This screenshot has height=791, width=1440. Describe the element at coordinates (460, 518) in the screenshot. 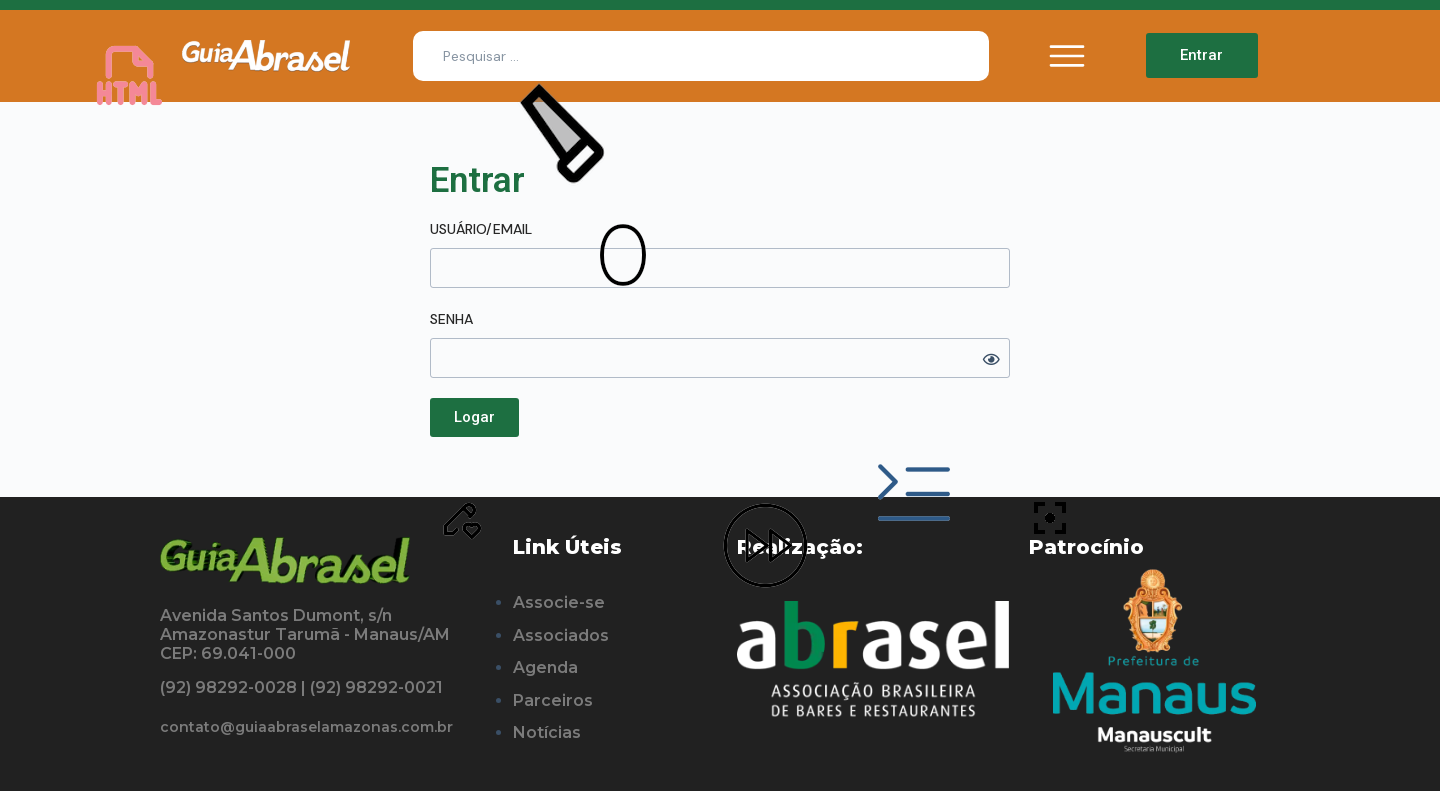

I see `edit your favorites or liked items` at that location.